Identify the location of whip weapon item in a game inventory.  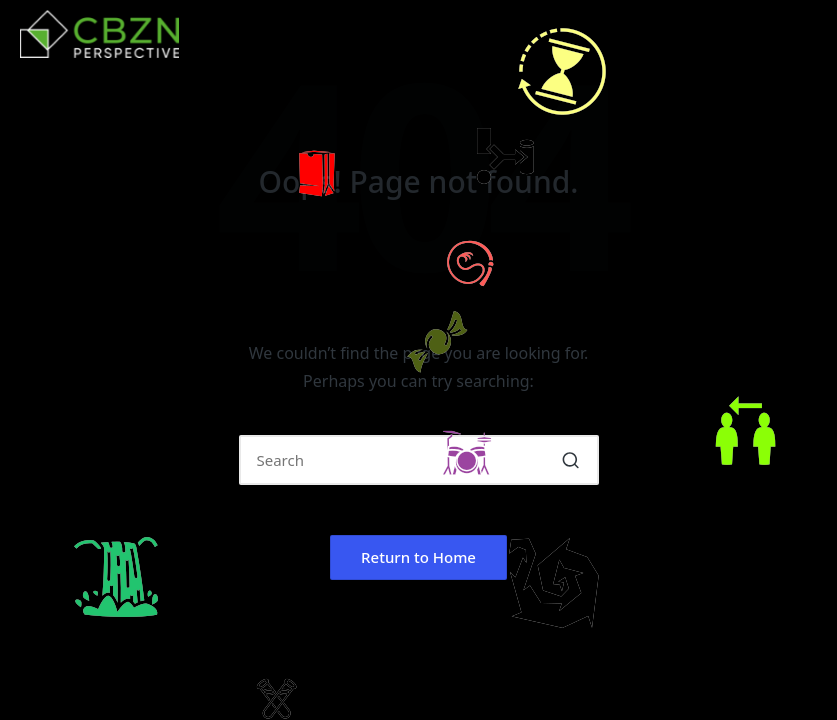
(470, 263).